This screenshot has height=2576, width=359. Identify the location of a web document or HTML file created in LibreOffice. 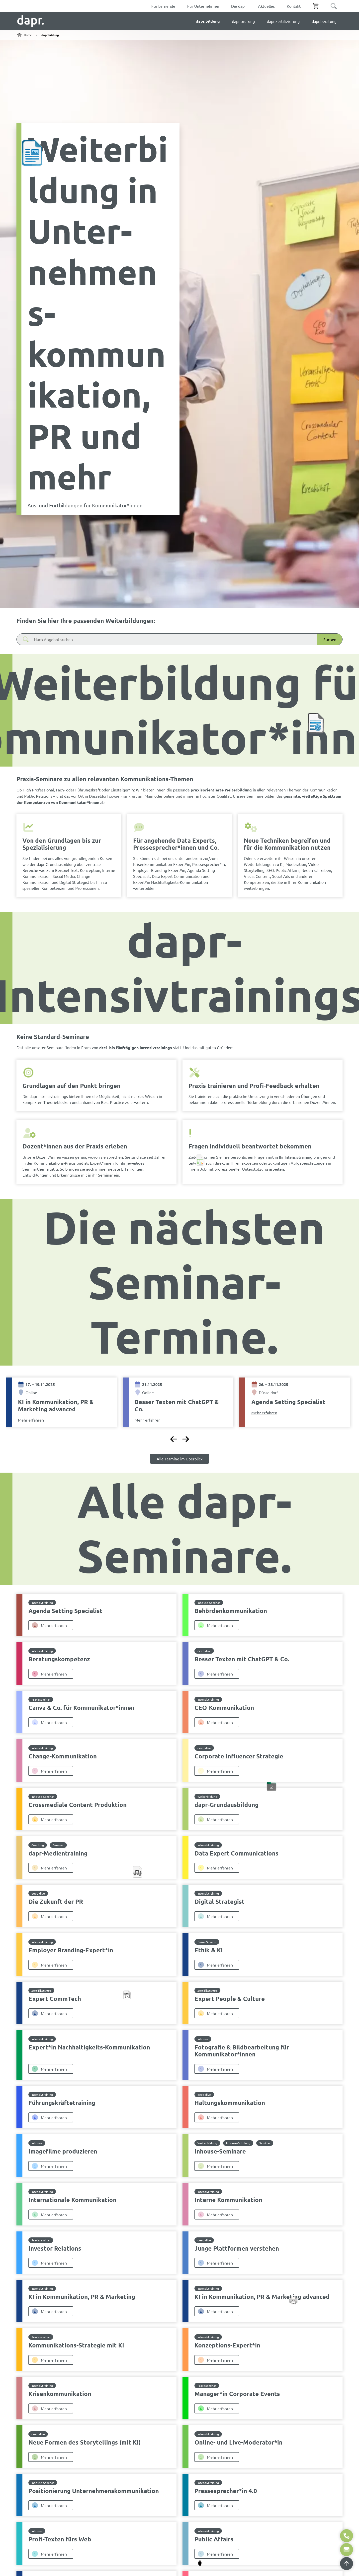
(316, 723).